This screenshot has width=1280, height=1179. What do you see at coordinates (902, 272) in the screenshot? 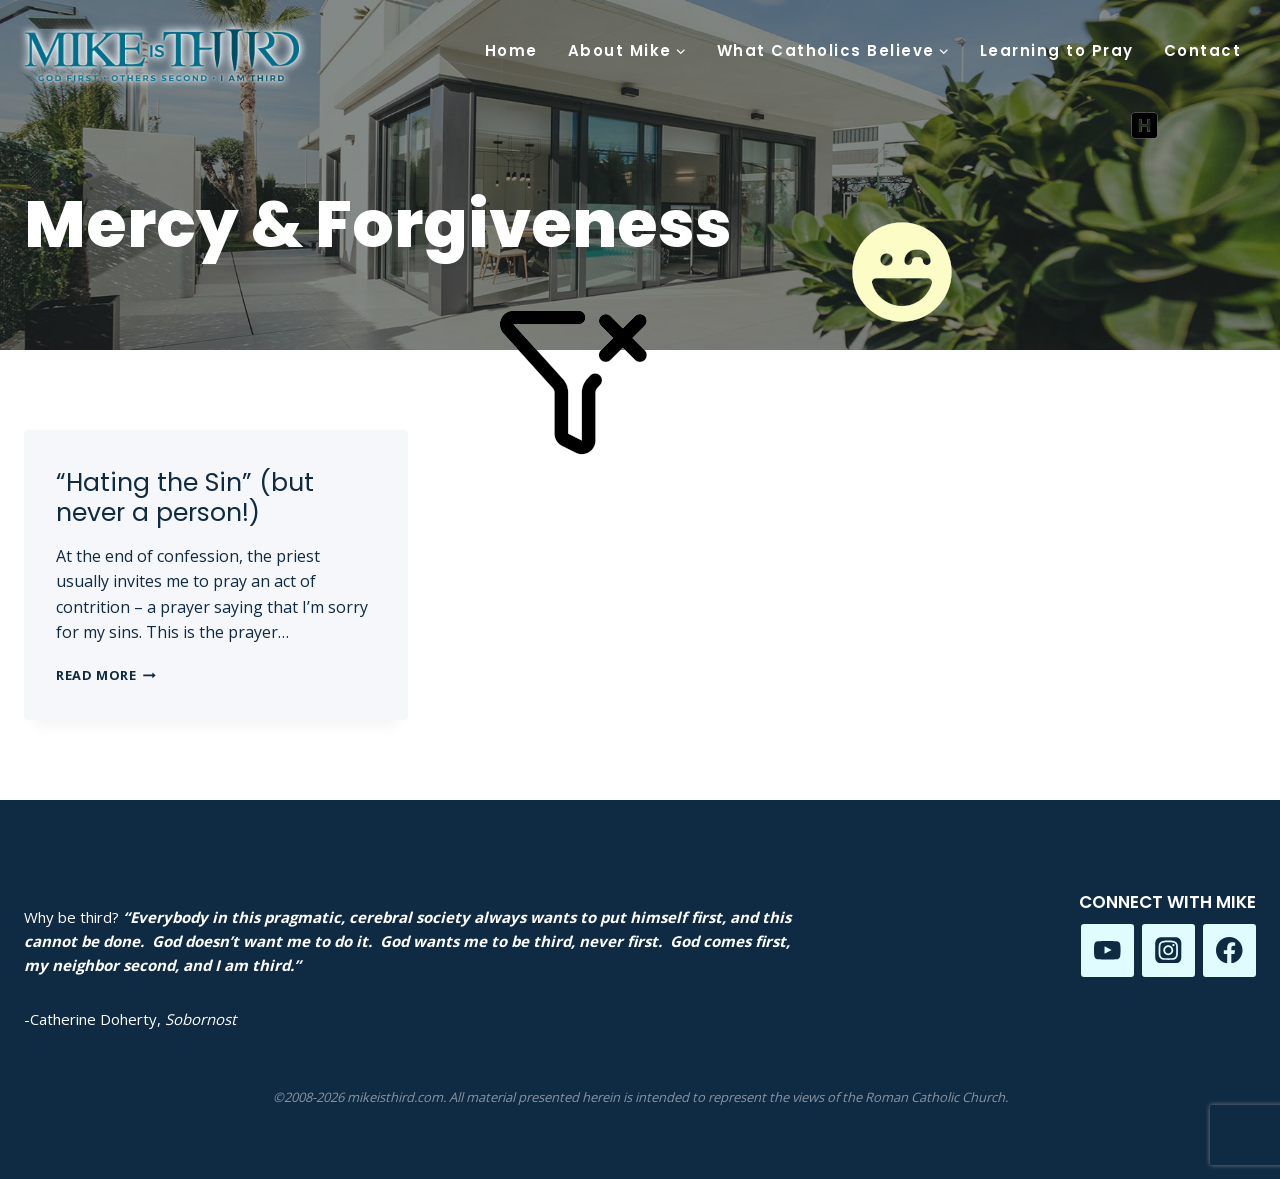
I see `add a fun or playful reaction to a message` at bounding box center [902, 272].